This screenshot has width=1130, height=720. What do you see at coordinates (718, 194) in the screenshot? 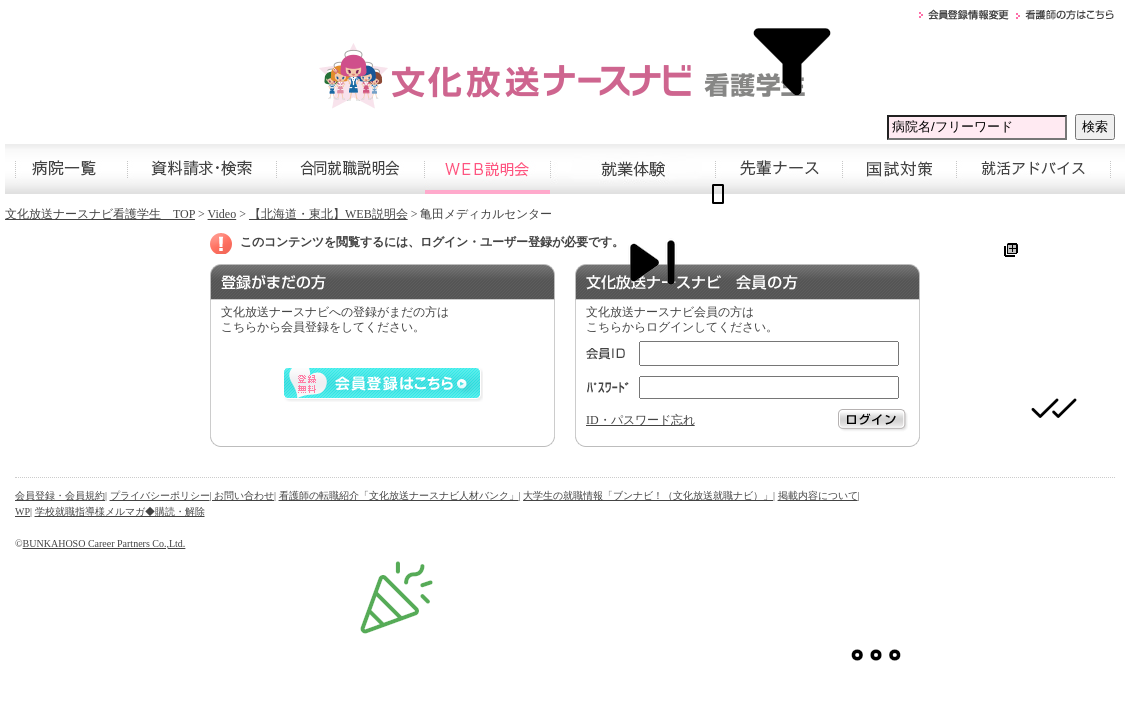
I see `national geographic brand logo` at bounding box center [718, 194].